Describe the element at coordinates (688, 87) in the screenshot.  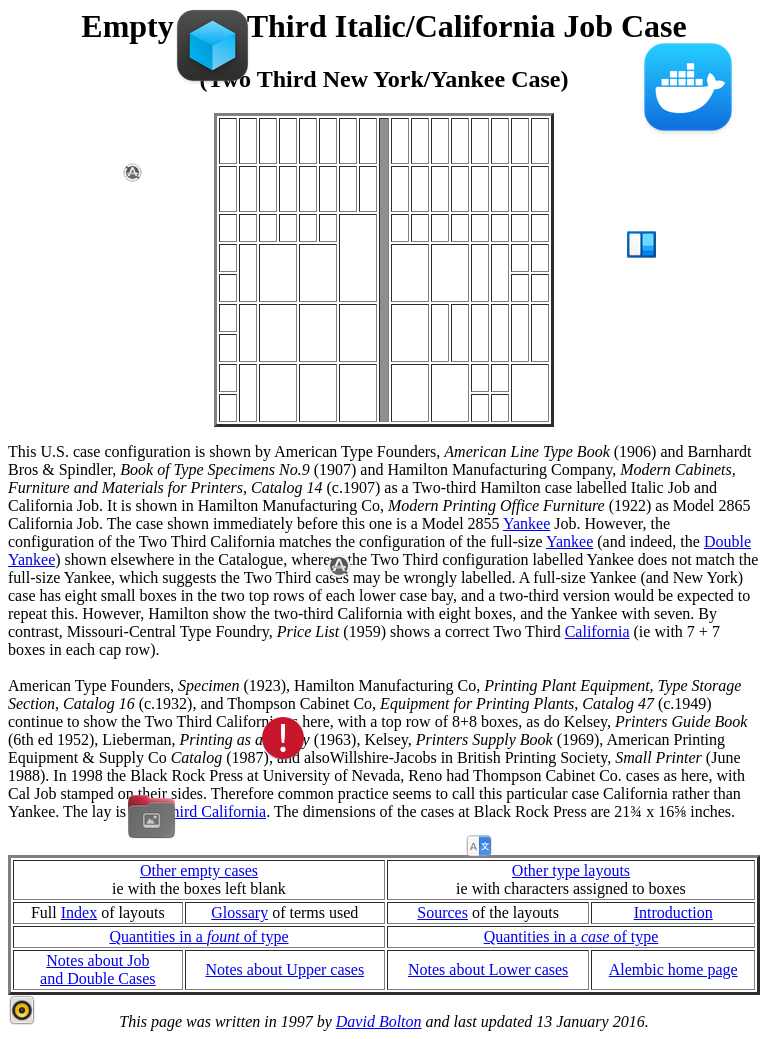
I see `open Docker desktop application` at that location.